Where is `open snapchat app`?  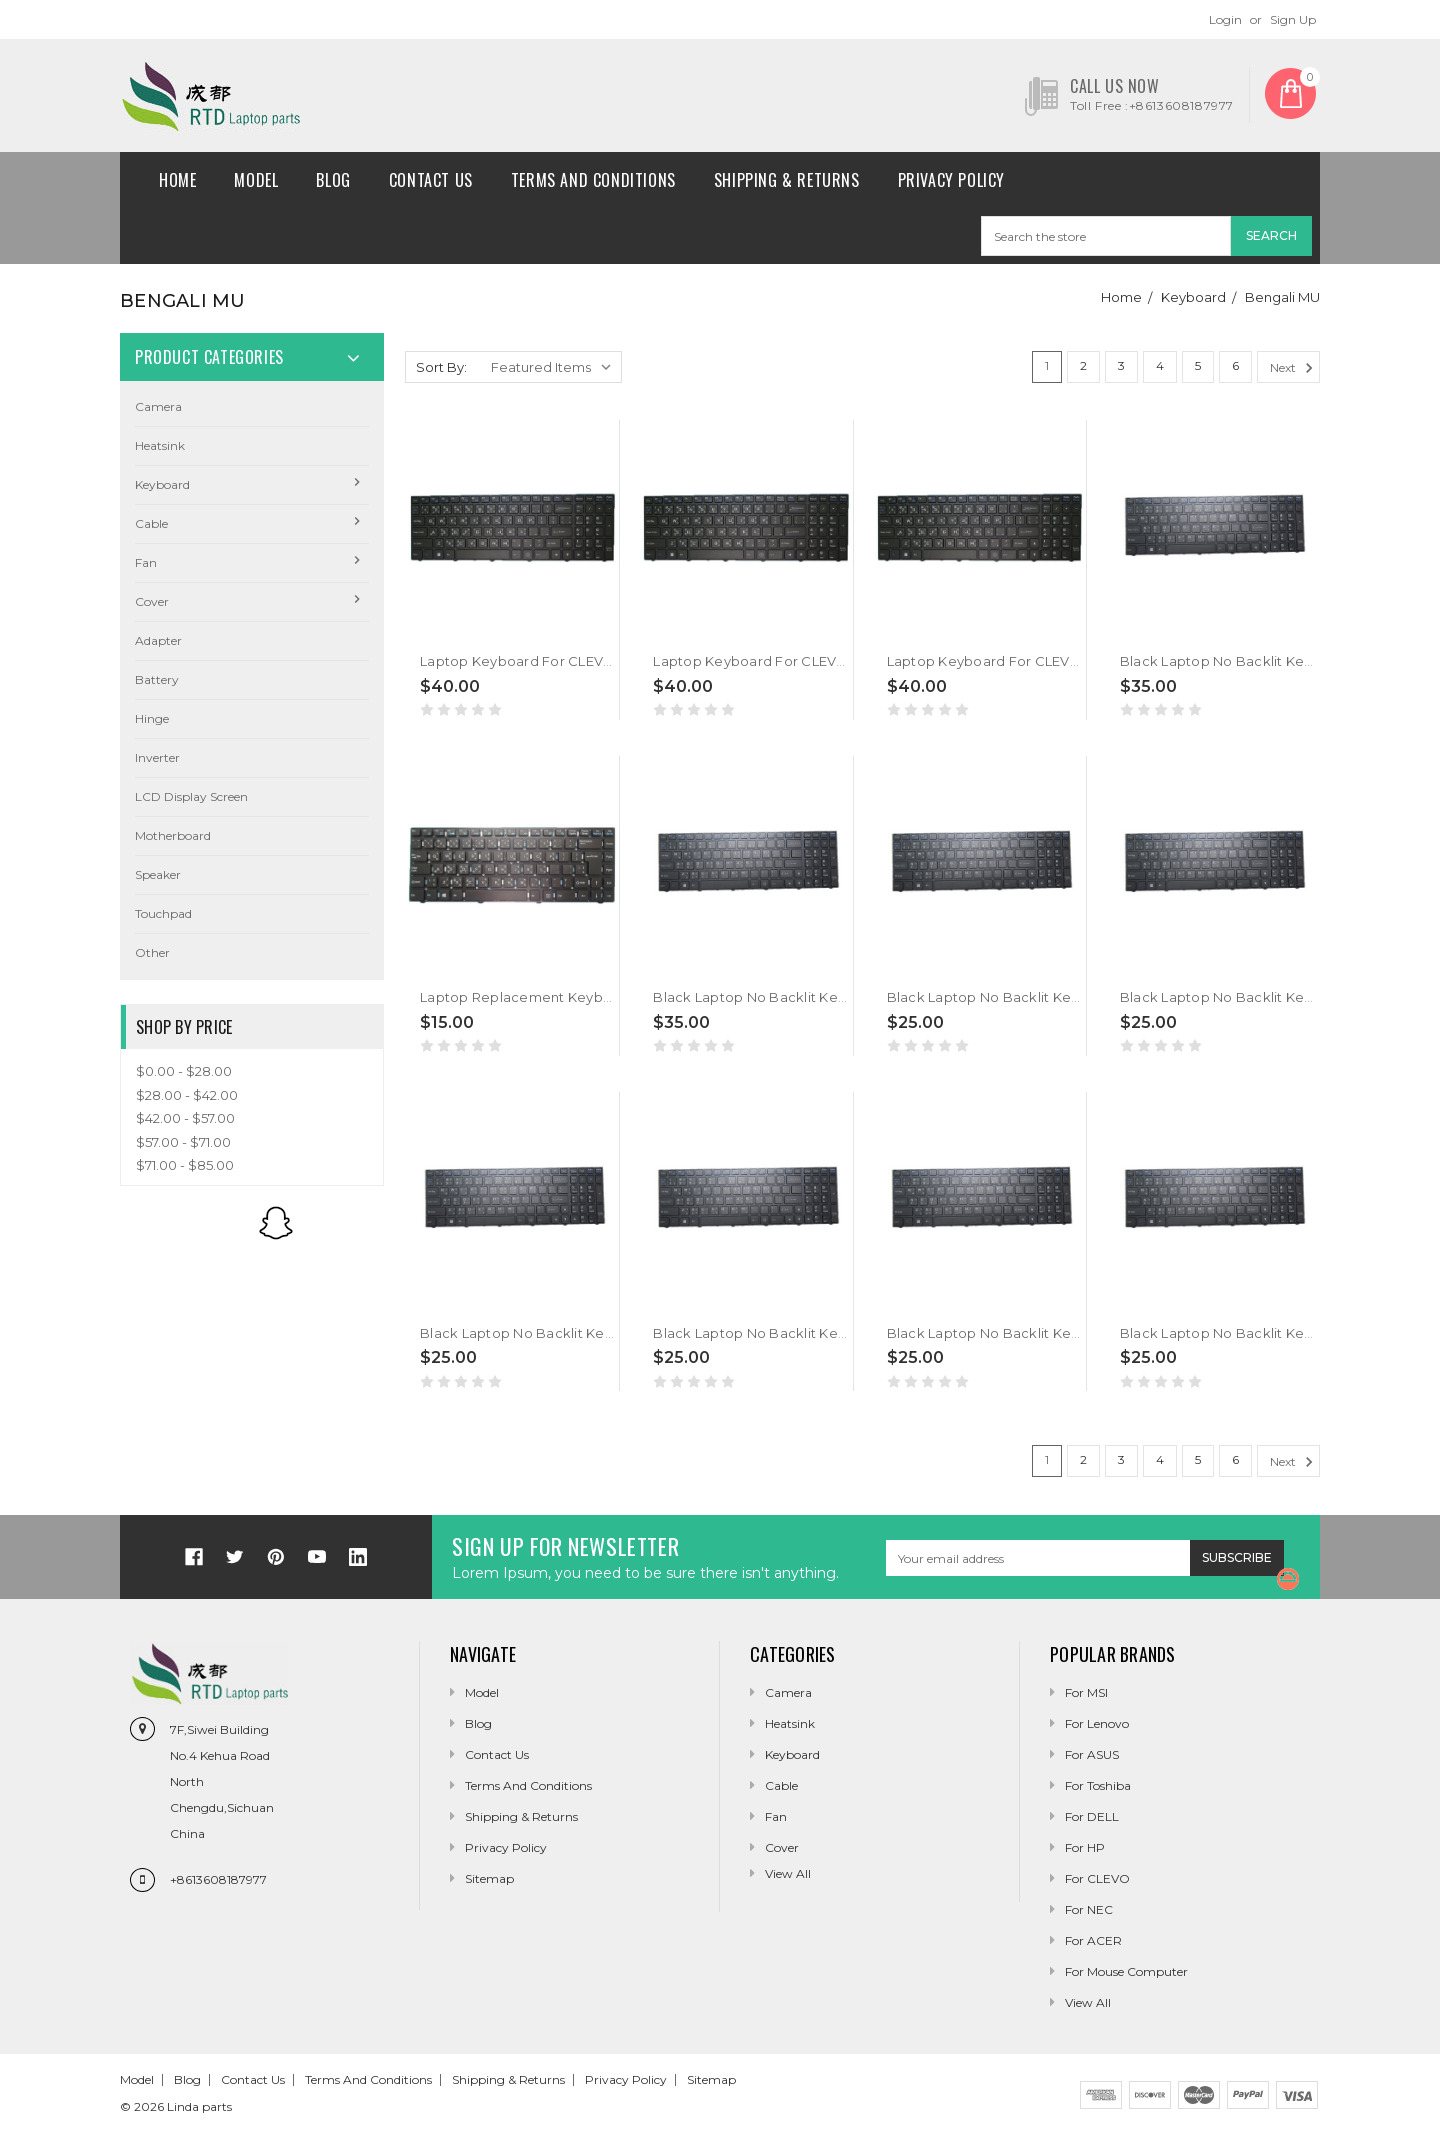
open snapchat app is located at coordinates (276, 1223).